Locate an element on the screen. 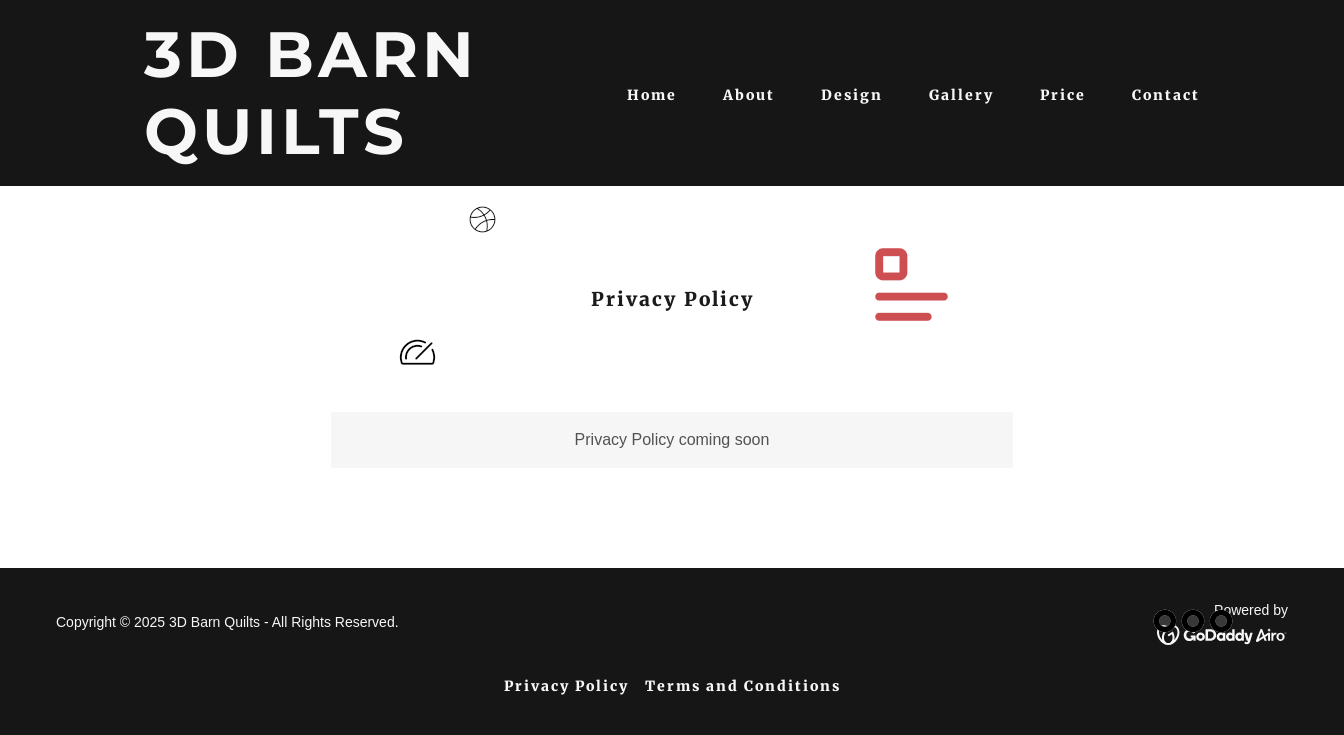  add a caption to an image or media is located at coordinates (911, 284).